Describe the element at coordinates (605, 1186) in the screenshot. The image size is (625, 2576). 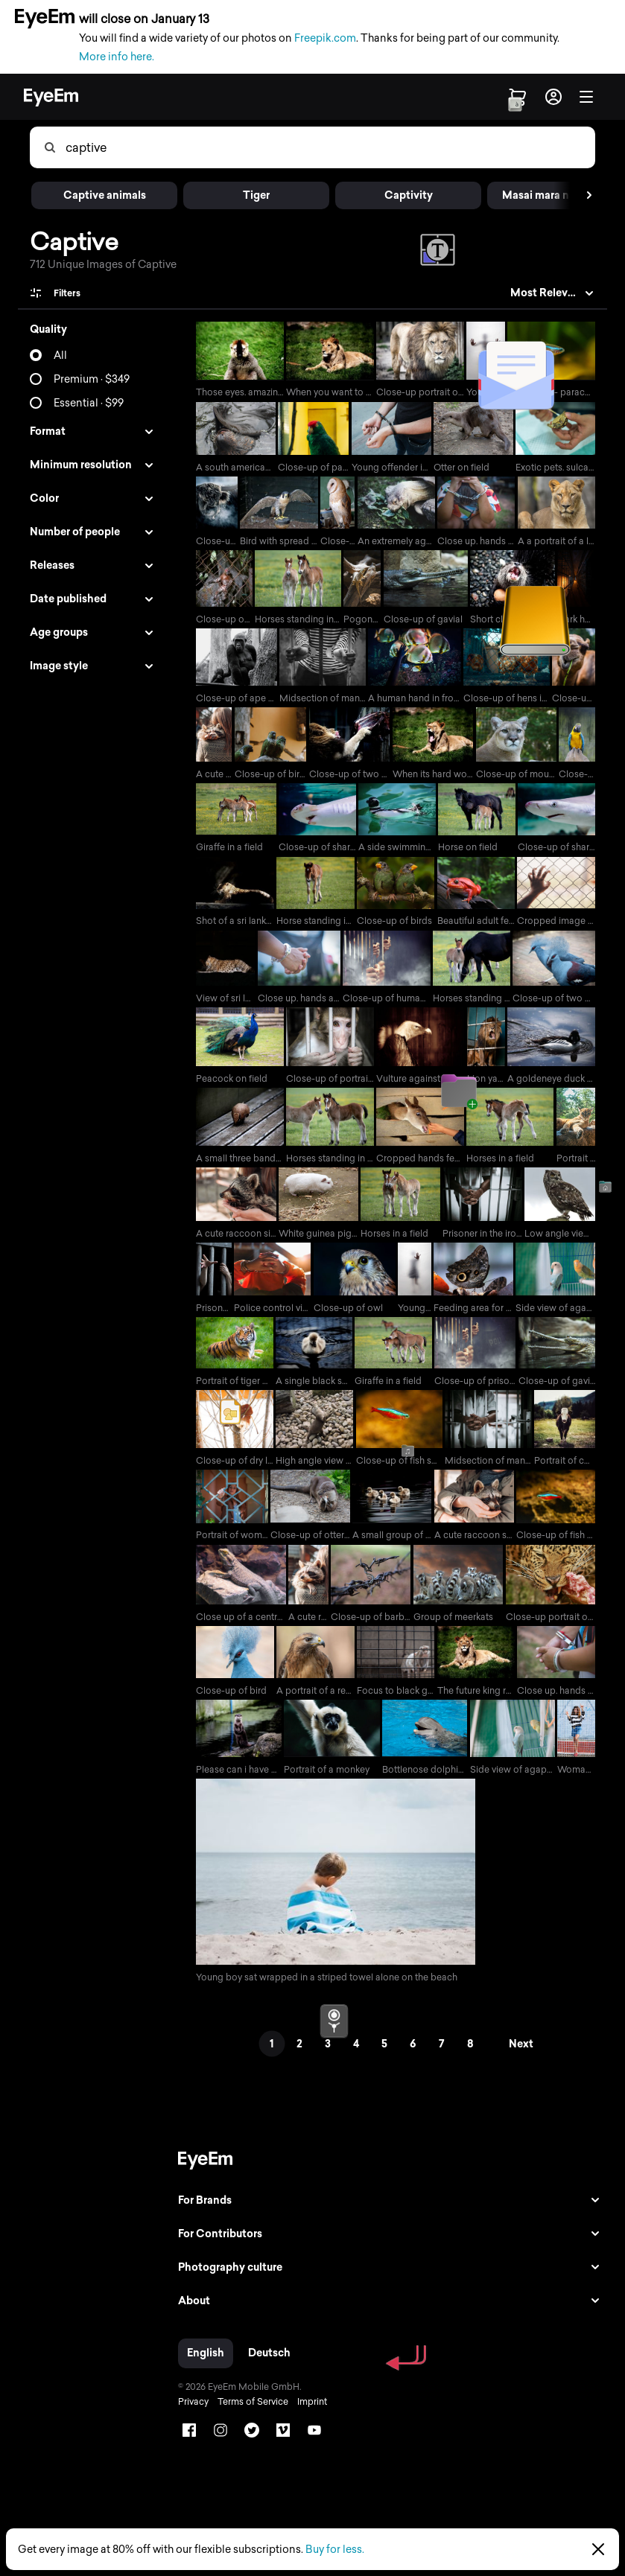
I see `access your home folder` at that location.